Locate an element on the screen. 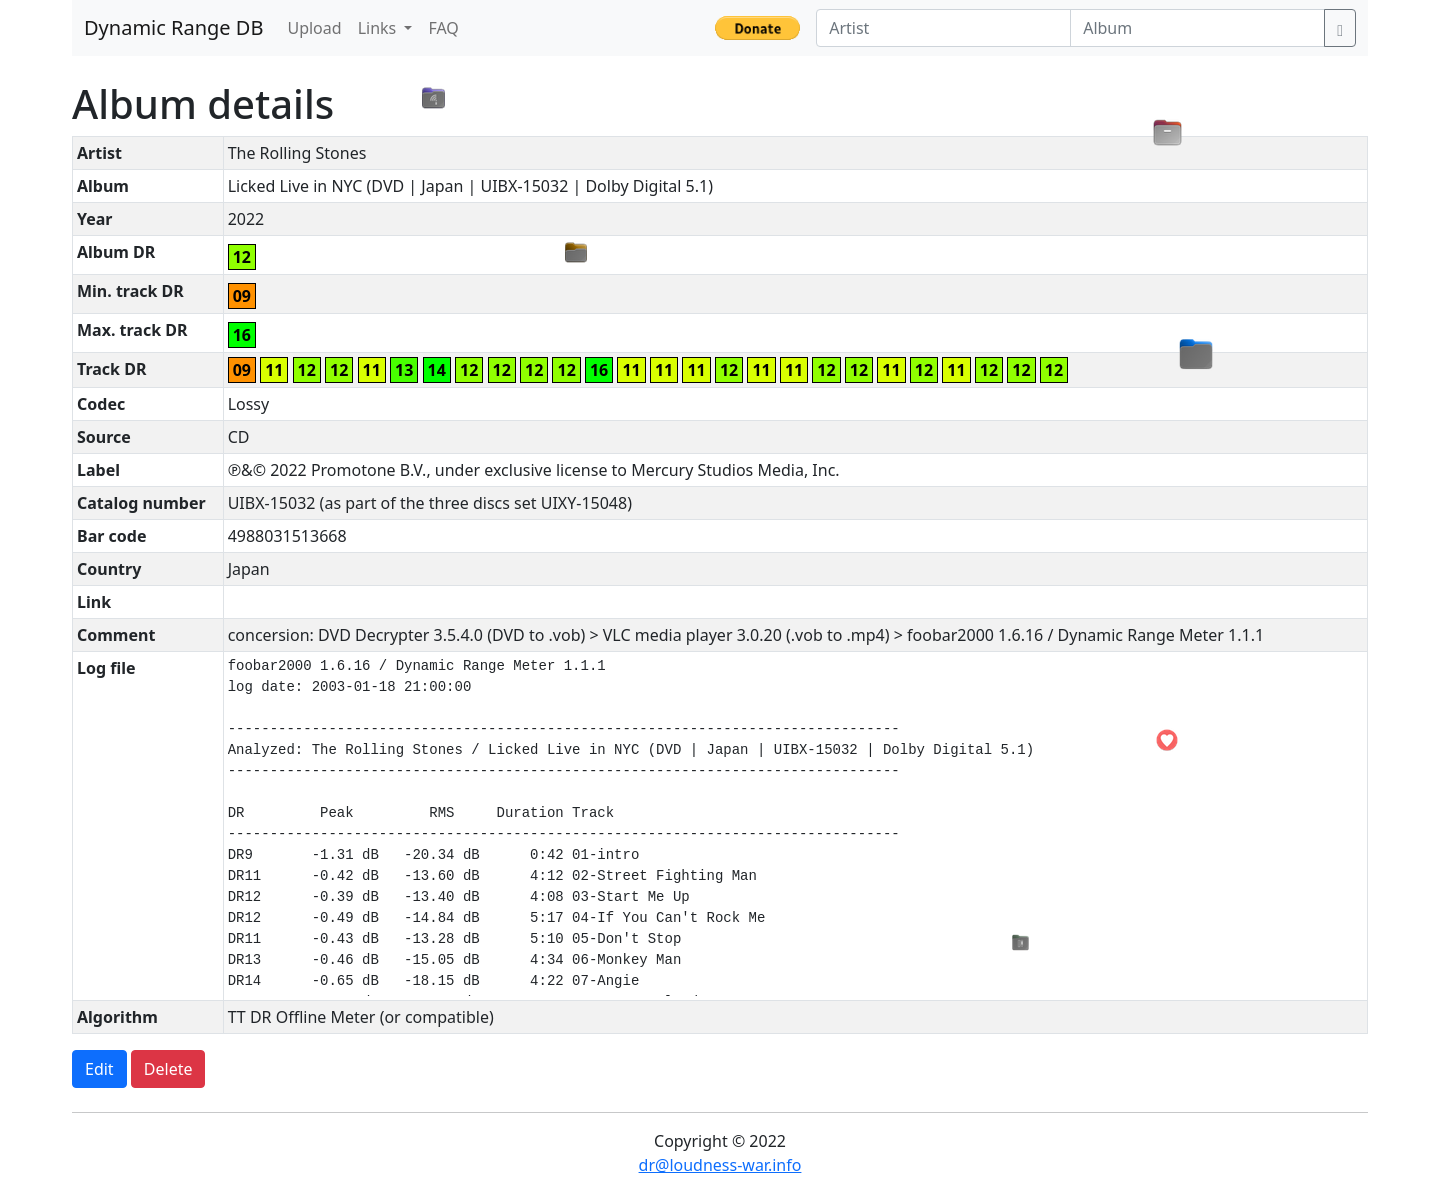  access folder containing document templates is located at coordinates (1020, 942).